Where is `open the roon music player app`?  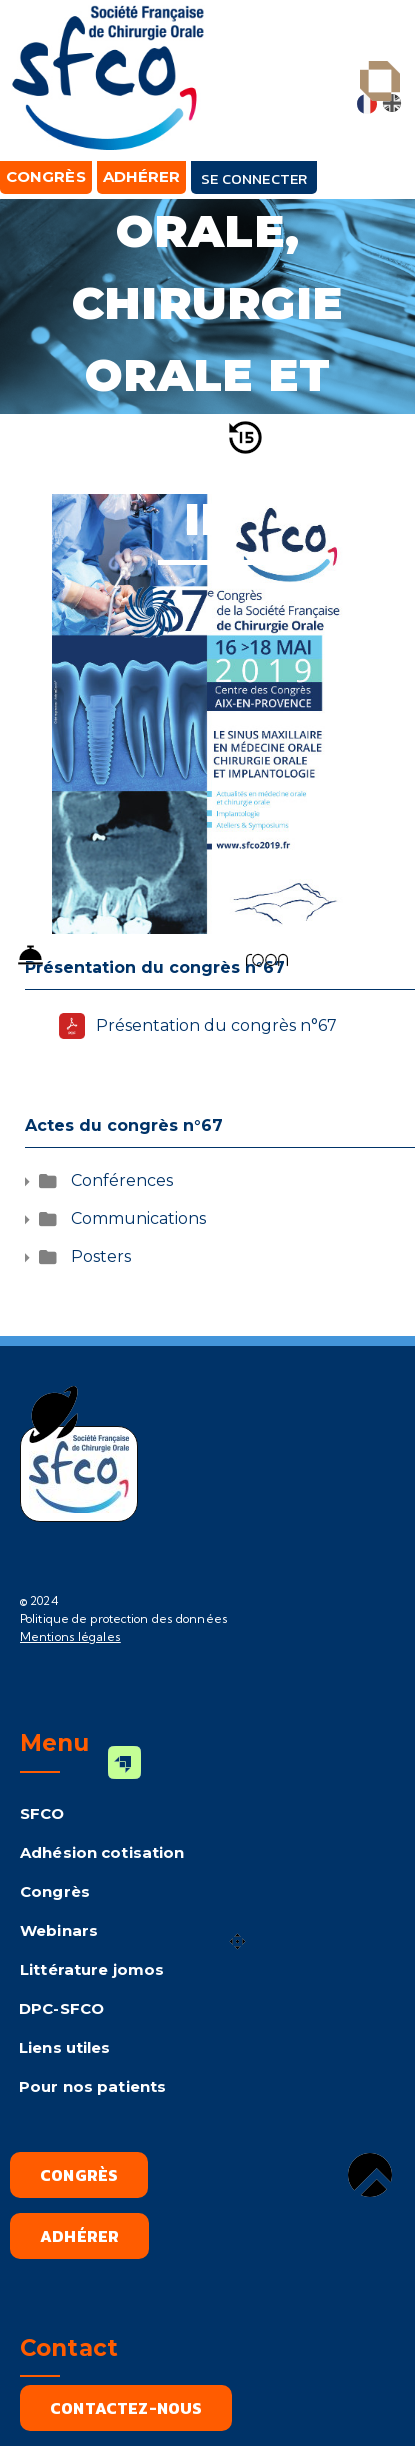 open the roon music player app is located at coordinates (267, 960).